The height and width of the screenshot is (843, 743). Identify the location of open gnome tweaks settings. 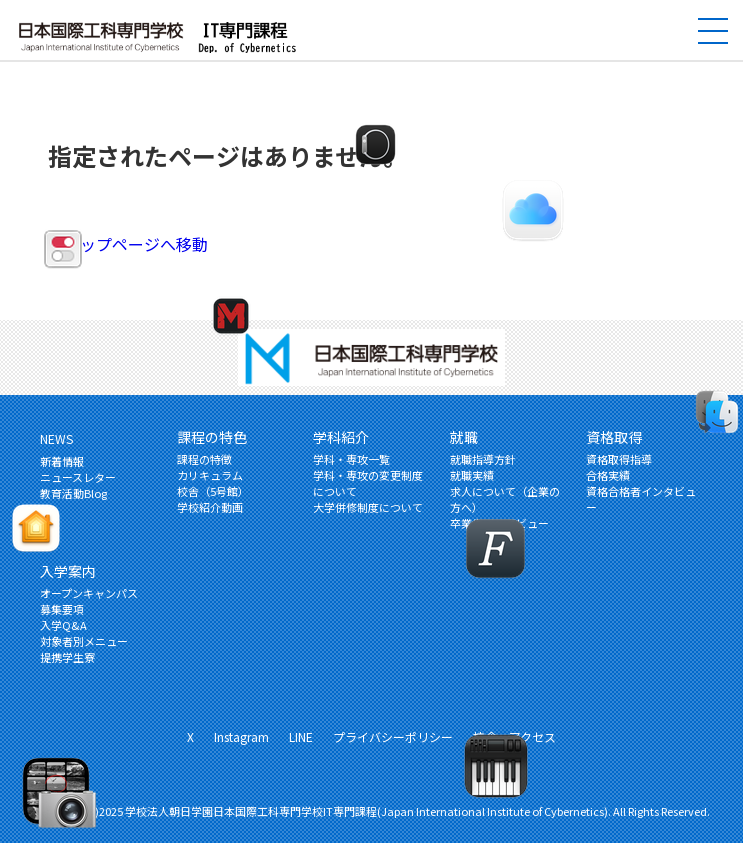
(63, 249).